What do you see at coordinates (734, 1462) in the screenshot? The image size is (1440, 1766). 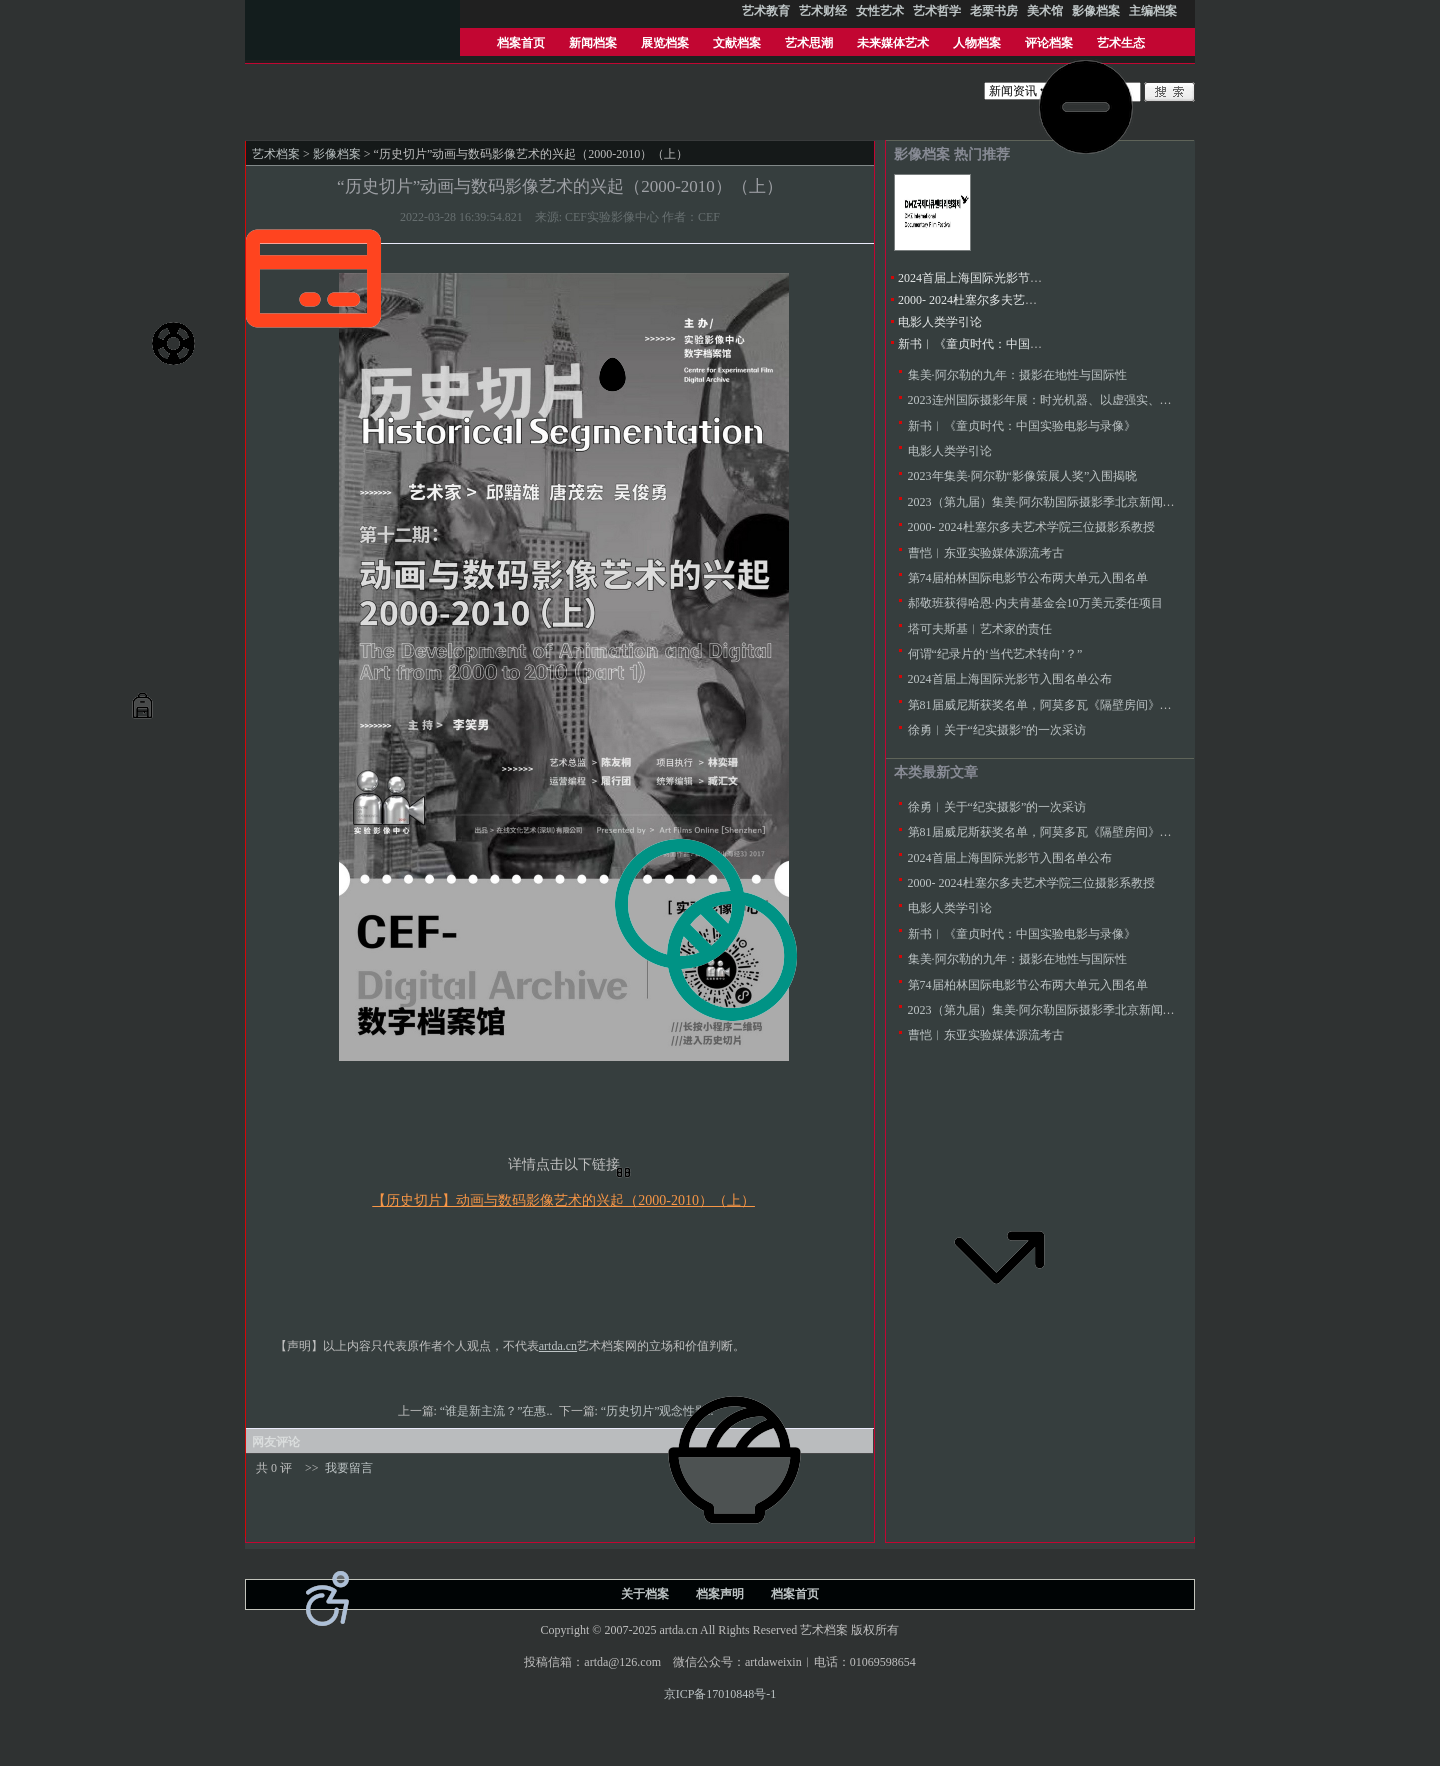 I see `view food or meal options` at bounding box center [734, 1462].